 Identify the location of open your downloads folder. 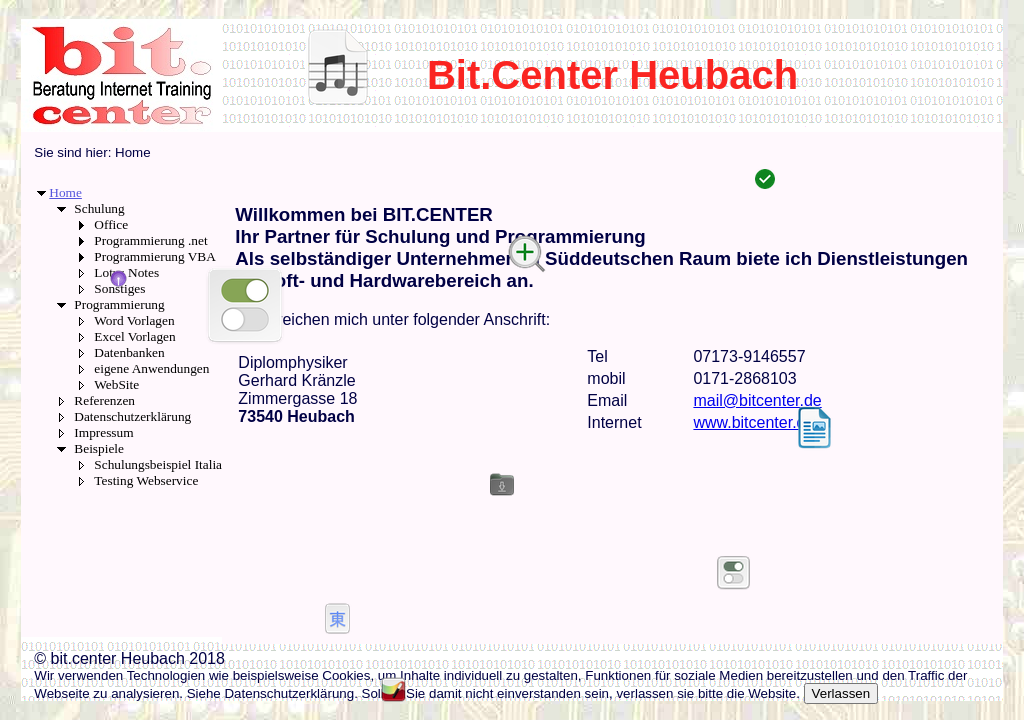
(502, 484).